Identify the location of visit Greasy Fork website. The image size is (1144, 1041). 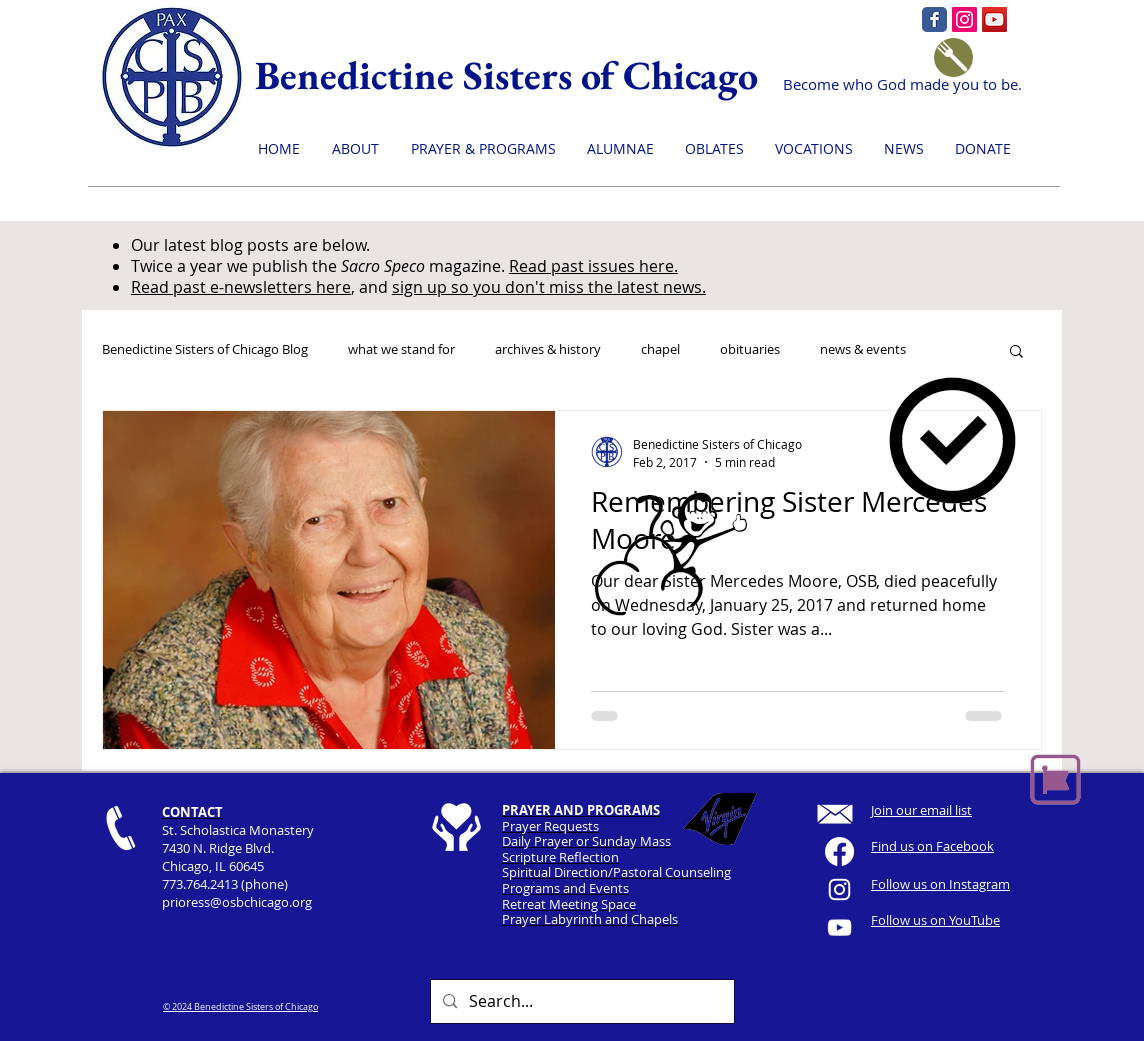
(953, 57).